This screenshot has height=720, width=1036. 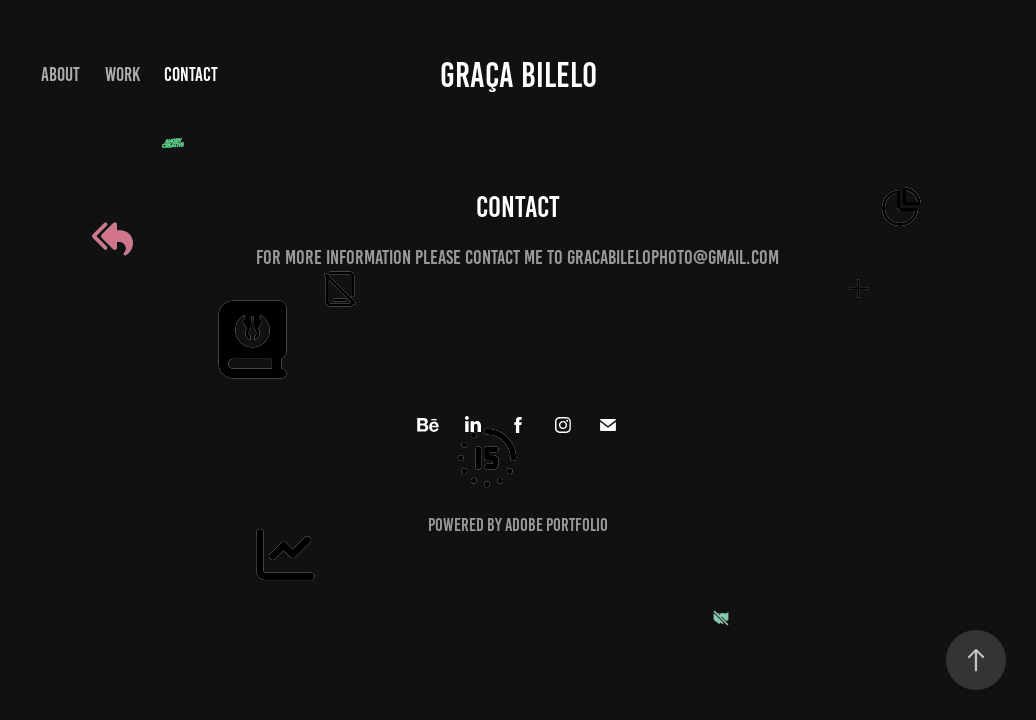 I want to click on access the jedi archive or journal, so click(x=252, y=339).